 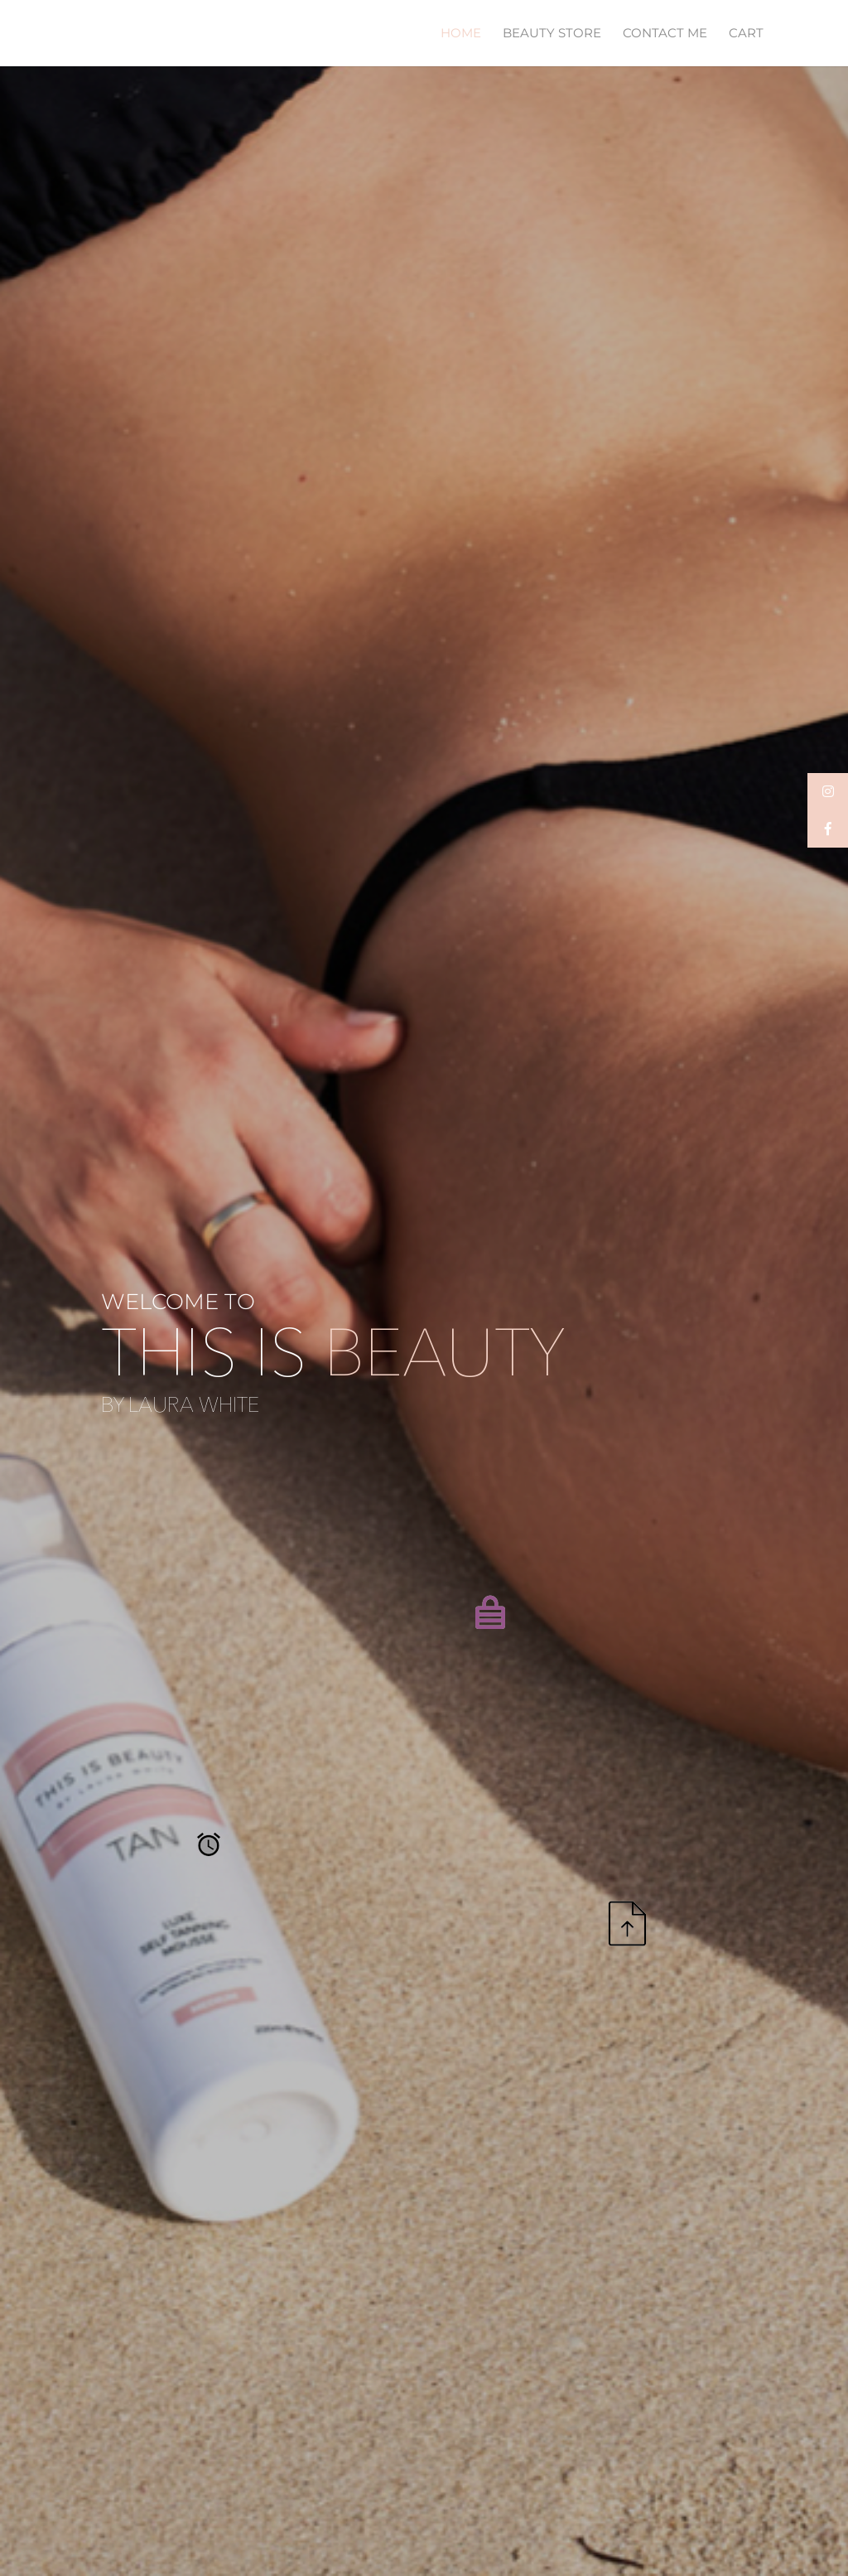 I want to click on upload a file, so click(x=627, y=1923).